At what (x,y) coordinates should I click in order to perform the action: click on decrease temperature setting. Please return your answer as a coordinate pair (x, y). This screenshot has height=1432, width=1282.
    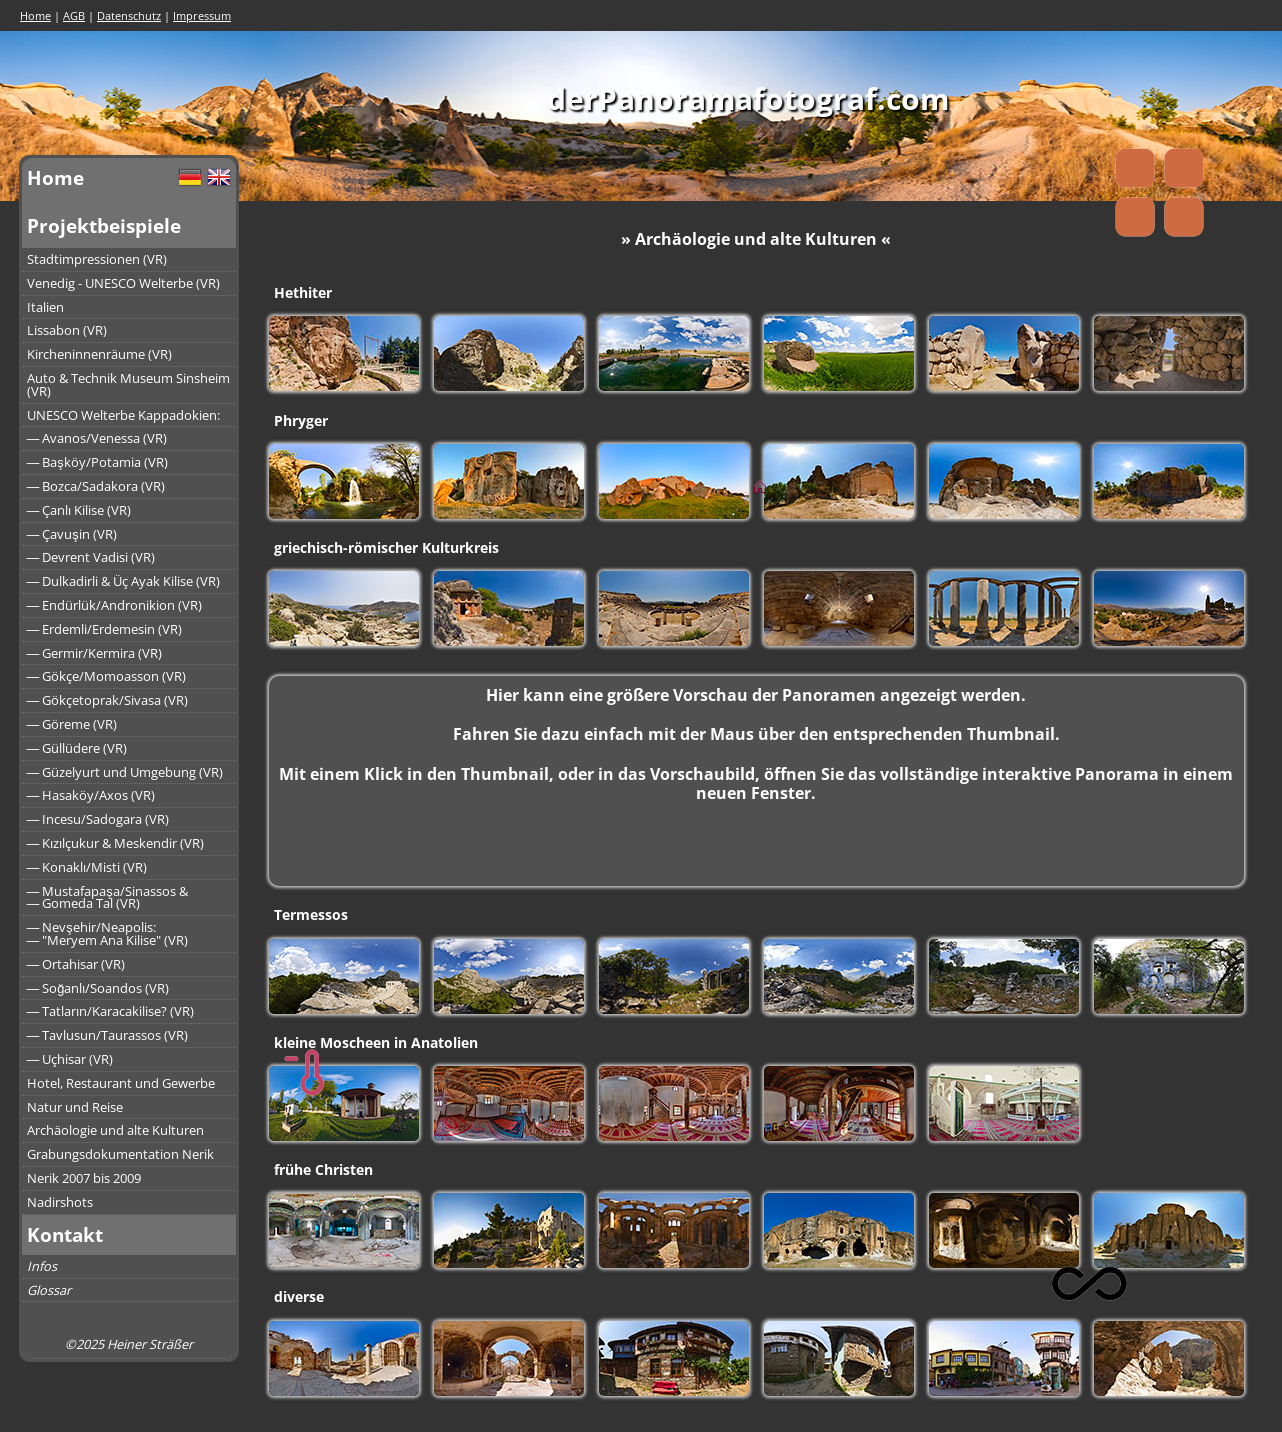
    Looking at the image, I should click on (307, 1072).